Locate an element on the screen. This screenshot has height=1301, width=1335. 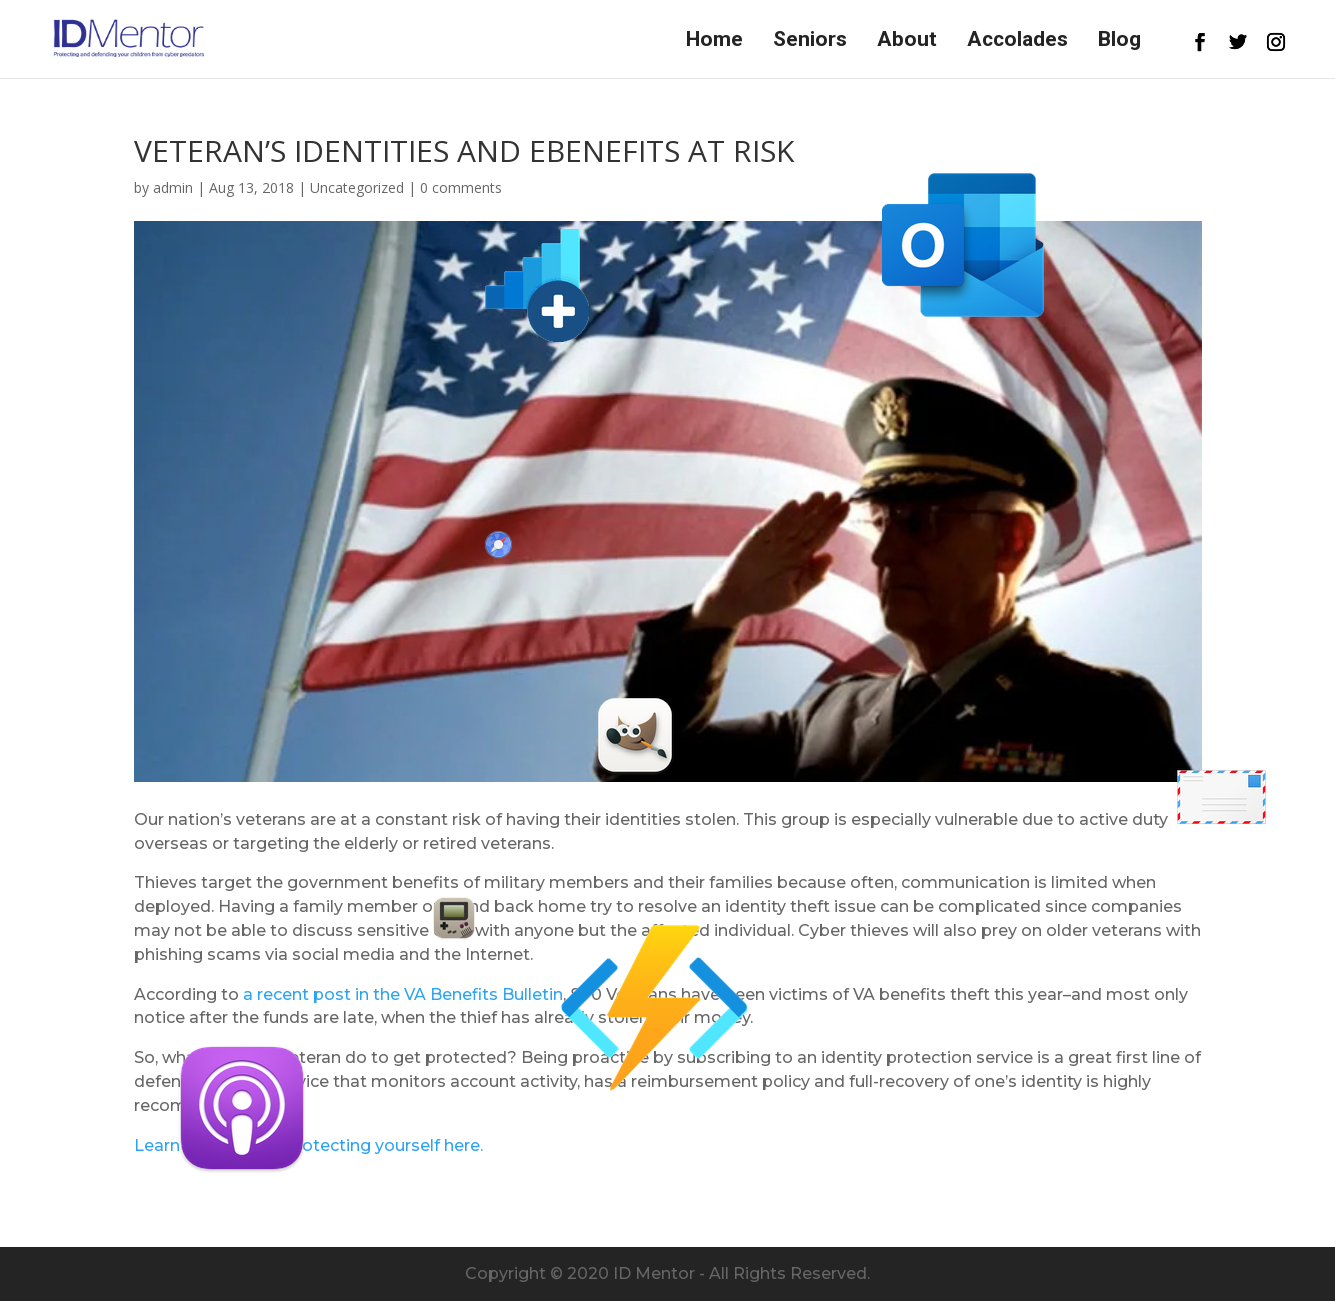
open the Apple Podcasts app is located at coordinates (242, 1108).